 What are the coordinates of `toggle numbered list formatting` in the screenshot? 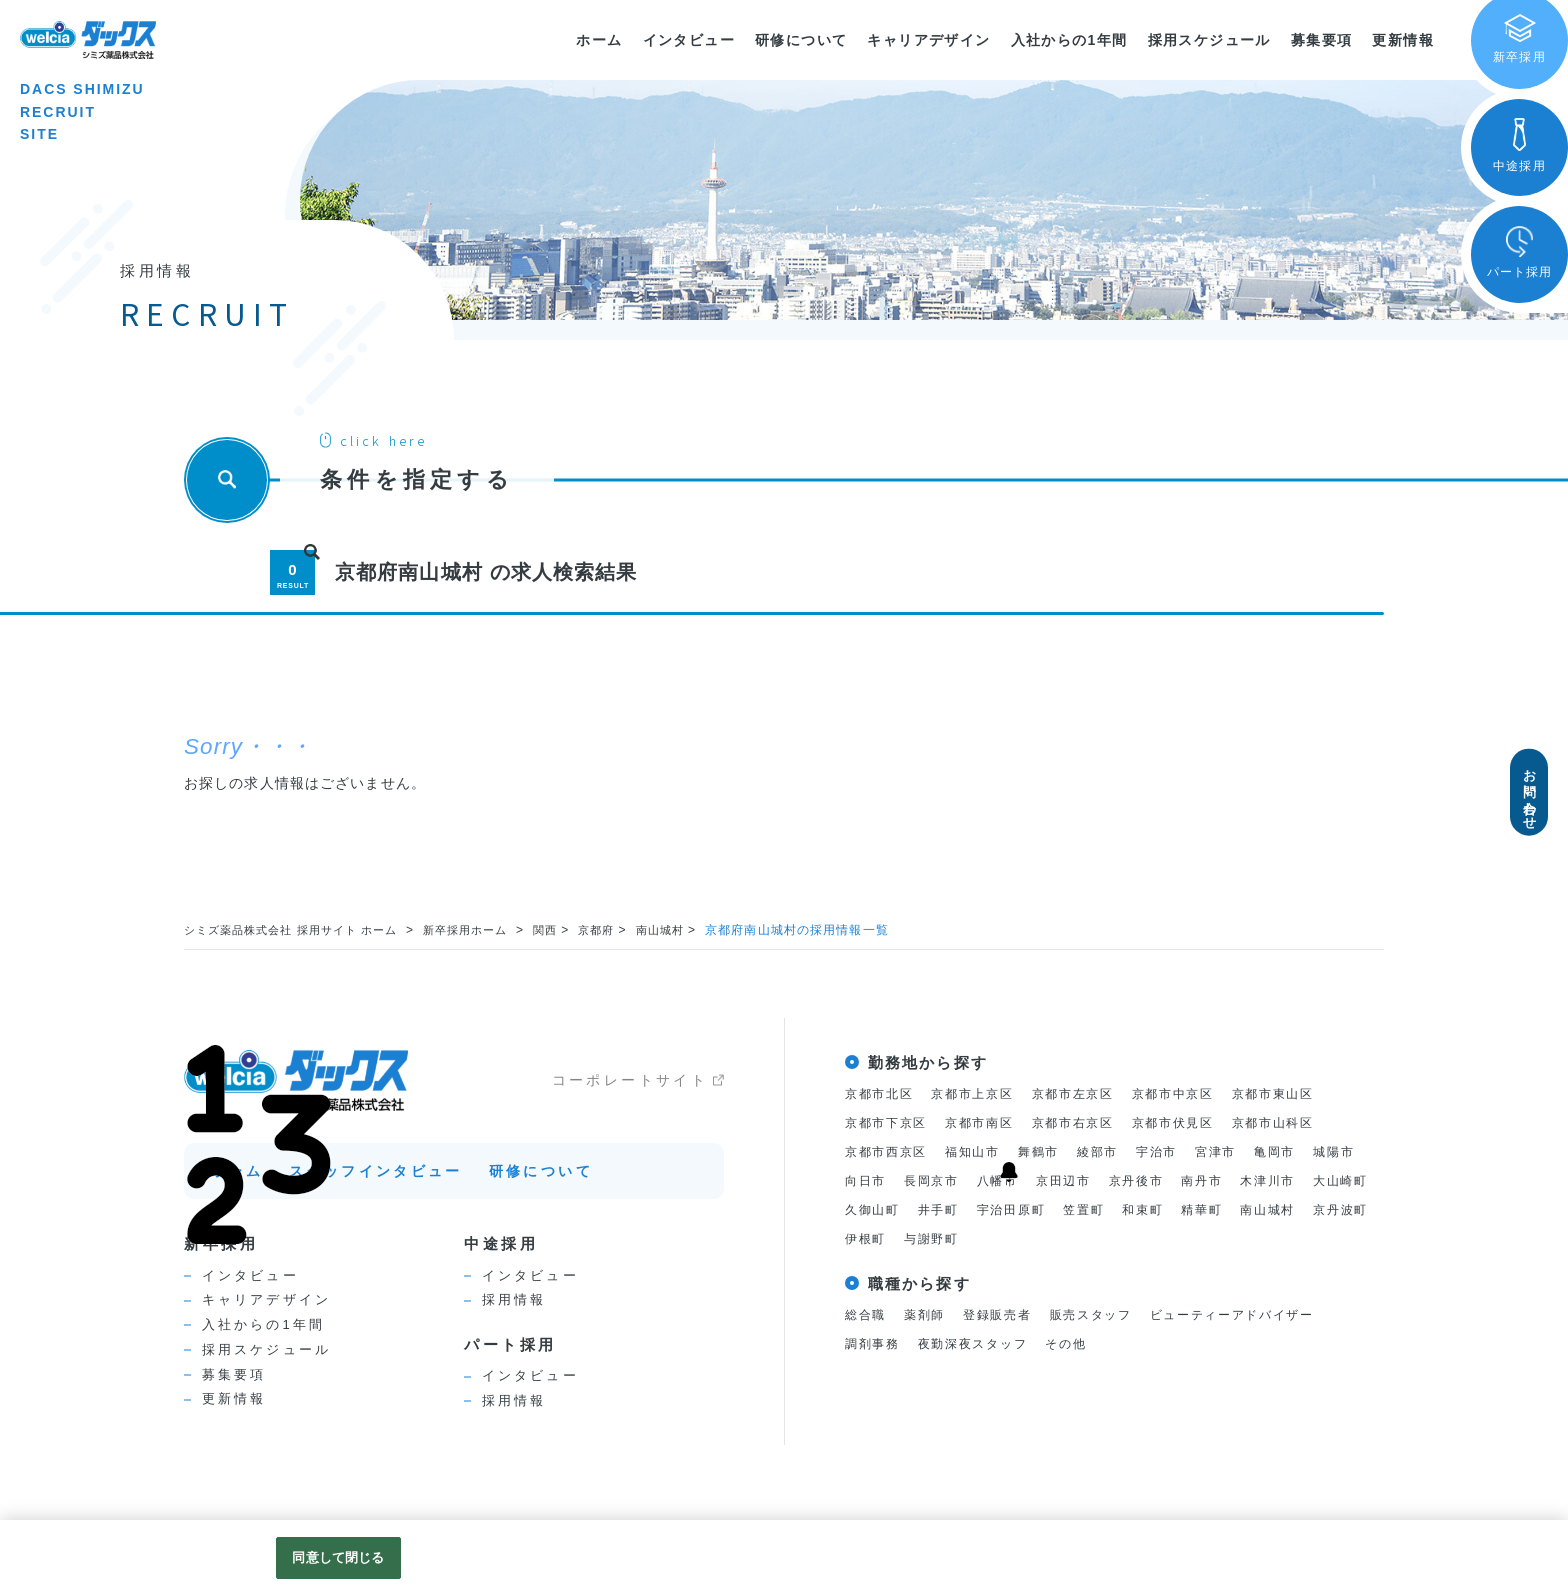 It's located at (249, 1144).